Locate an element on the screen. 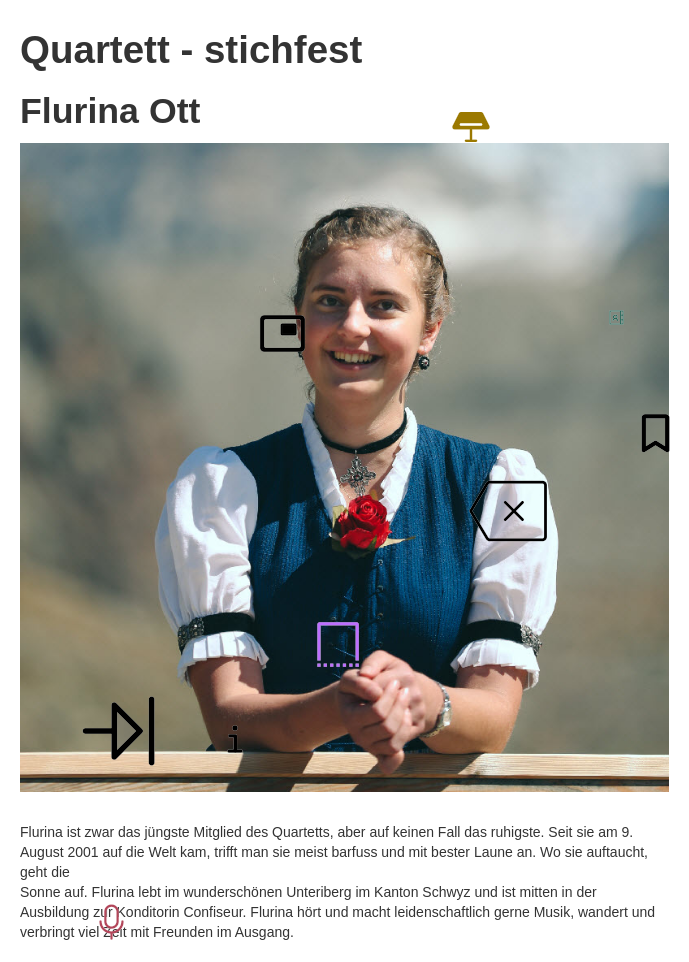  tap to start voice recording is located at coordinates (111, 921).